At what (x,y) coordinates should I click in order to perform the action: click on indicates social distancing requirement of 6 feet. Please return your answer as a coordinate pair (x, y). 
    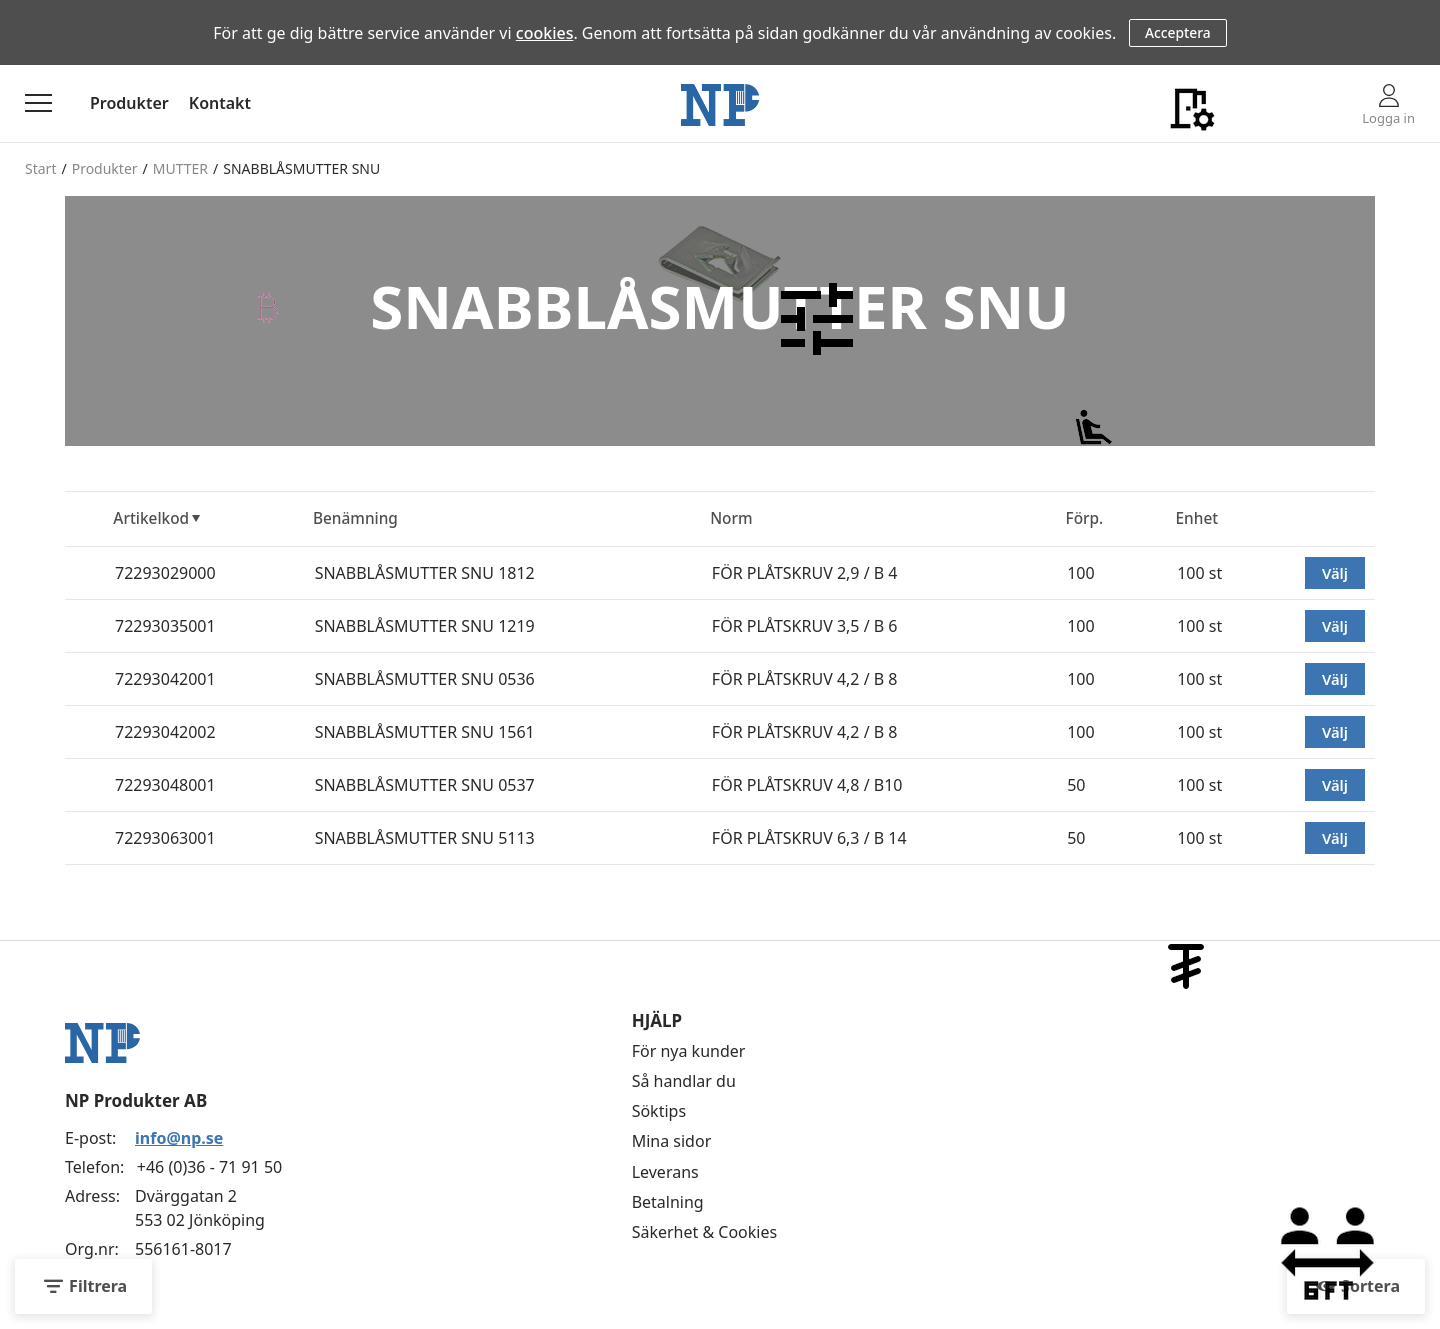
    Looking at the image, I should click on (1327, 1253).